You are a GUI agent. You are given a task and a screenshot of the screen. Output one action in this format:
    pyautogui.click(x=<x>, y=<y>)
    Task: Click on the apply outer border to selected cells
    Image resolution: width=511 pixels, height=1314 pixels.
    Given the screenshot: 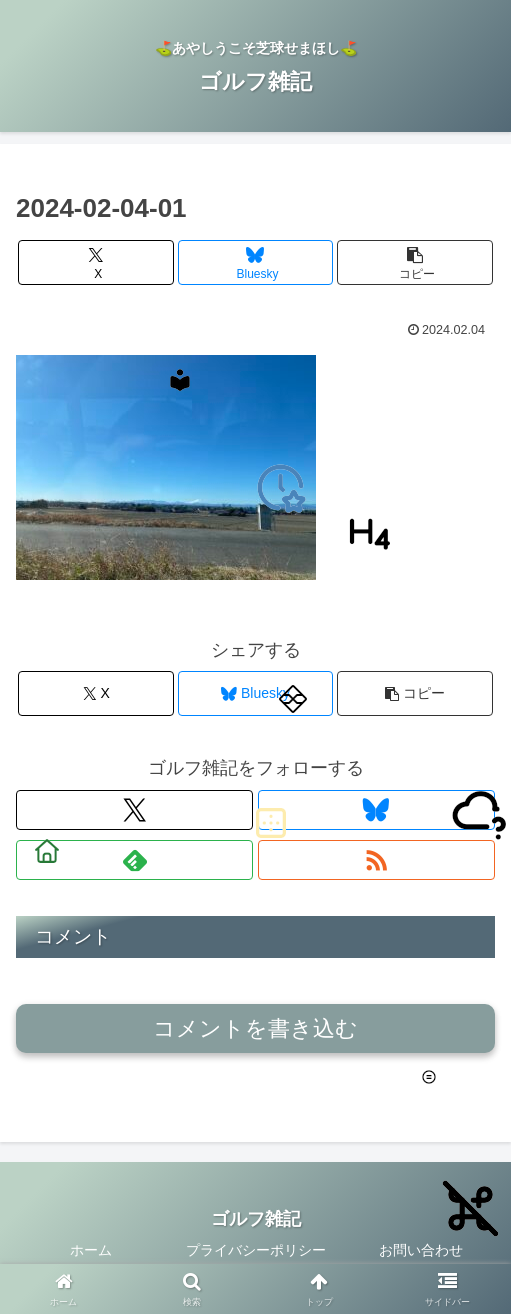 What is the action you would take?
    pyautogui.click(x=271, y=823)
    